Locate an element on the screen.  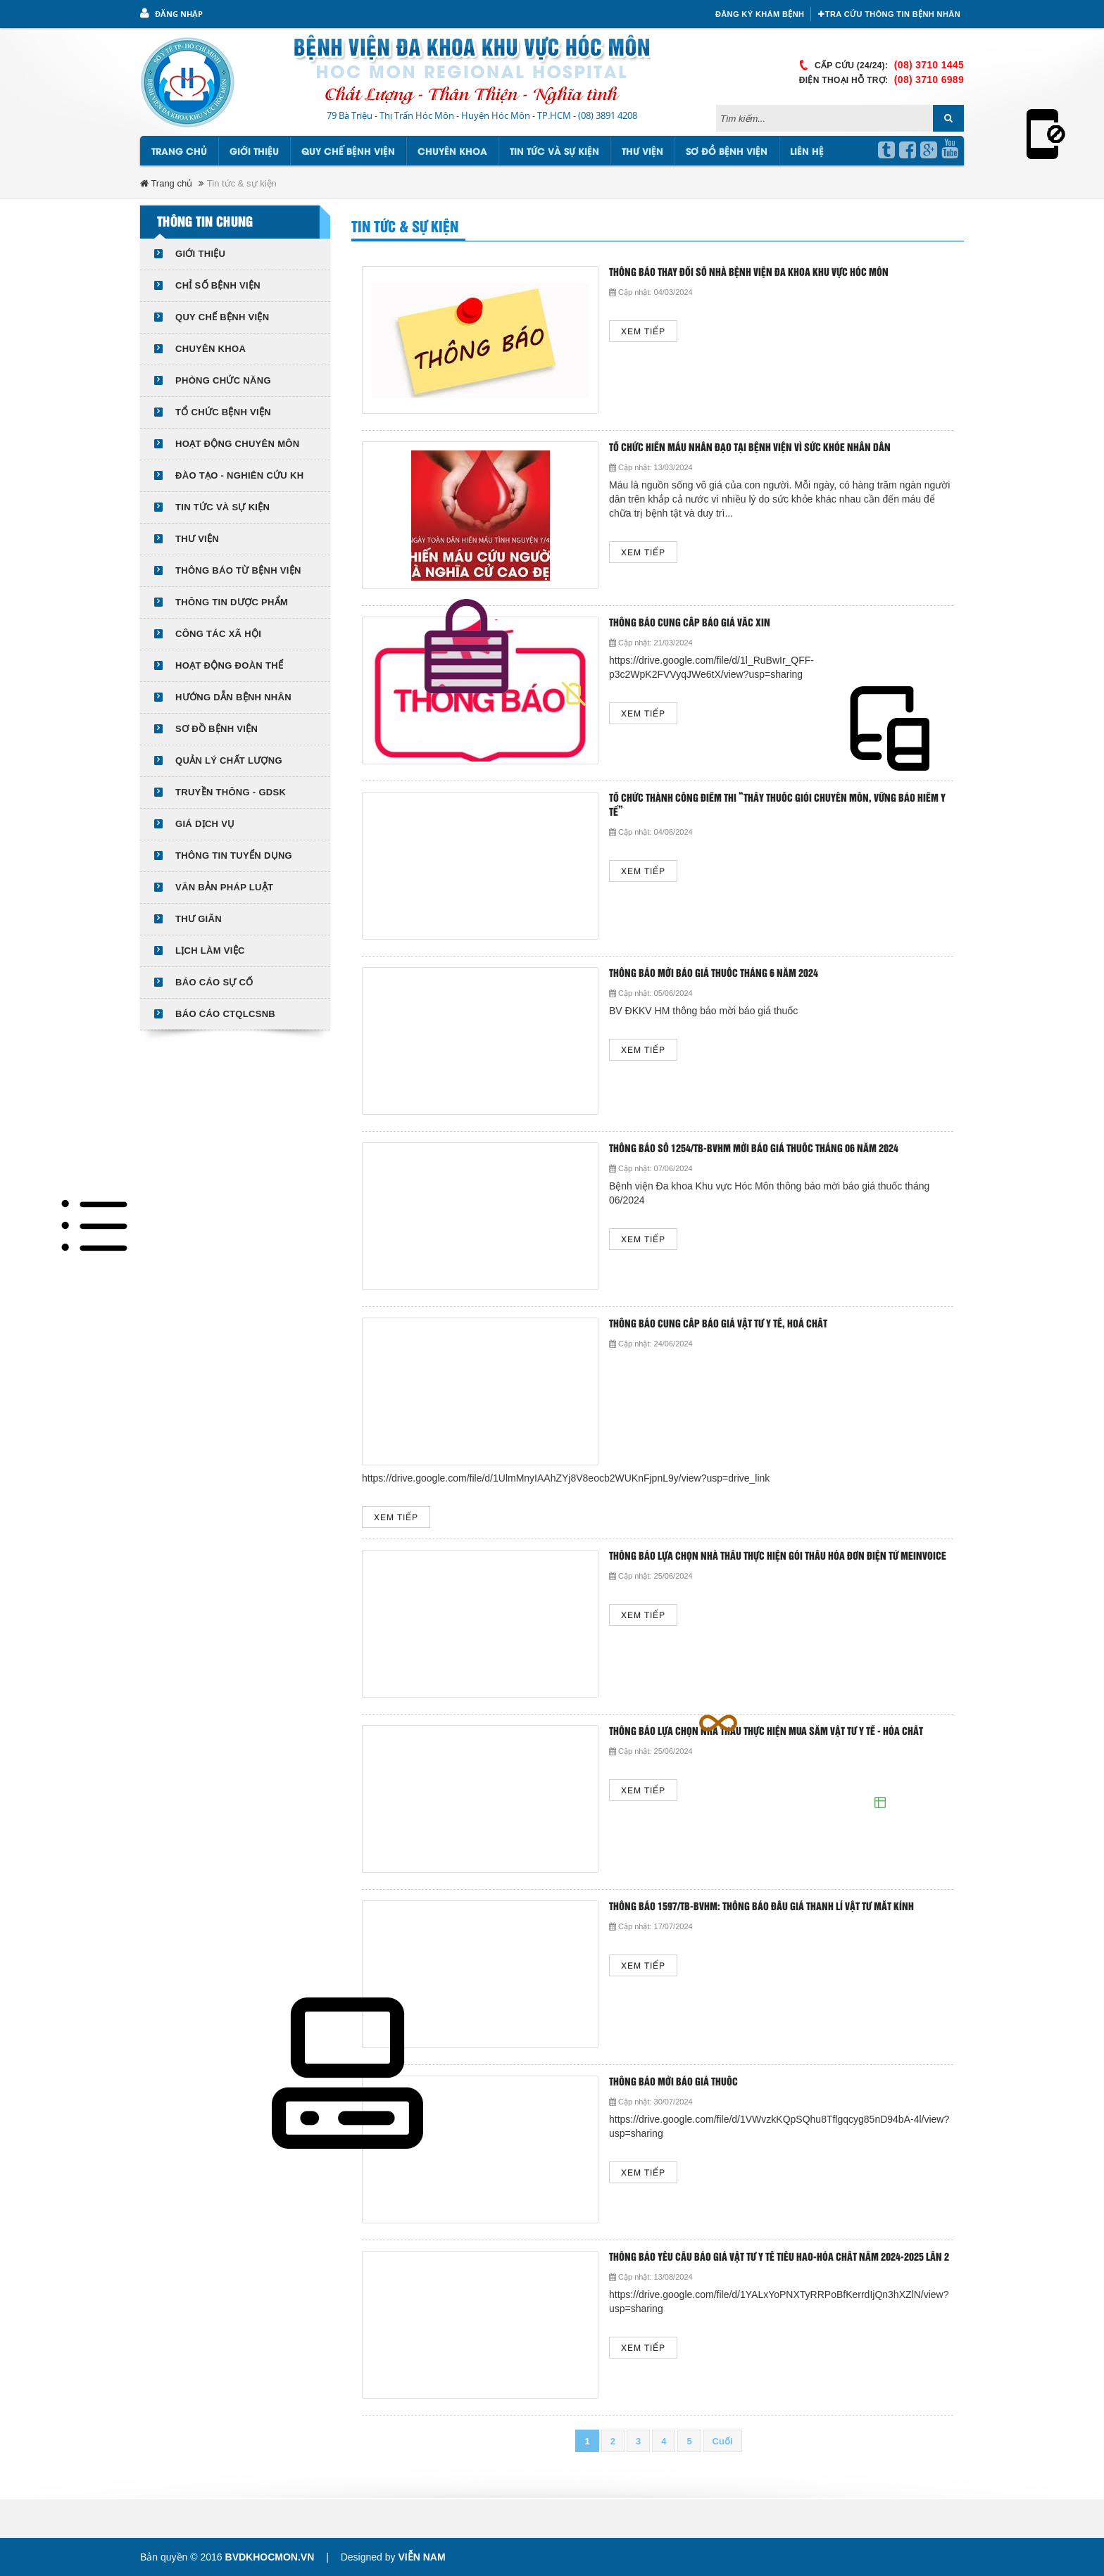
clone a repository is located at coordinates (887, 728).